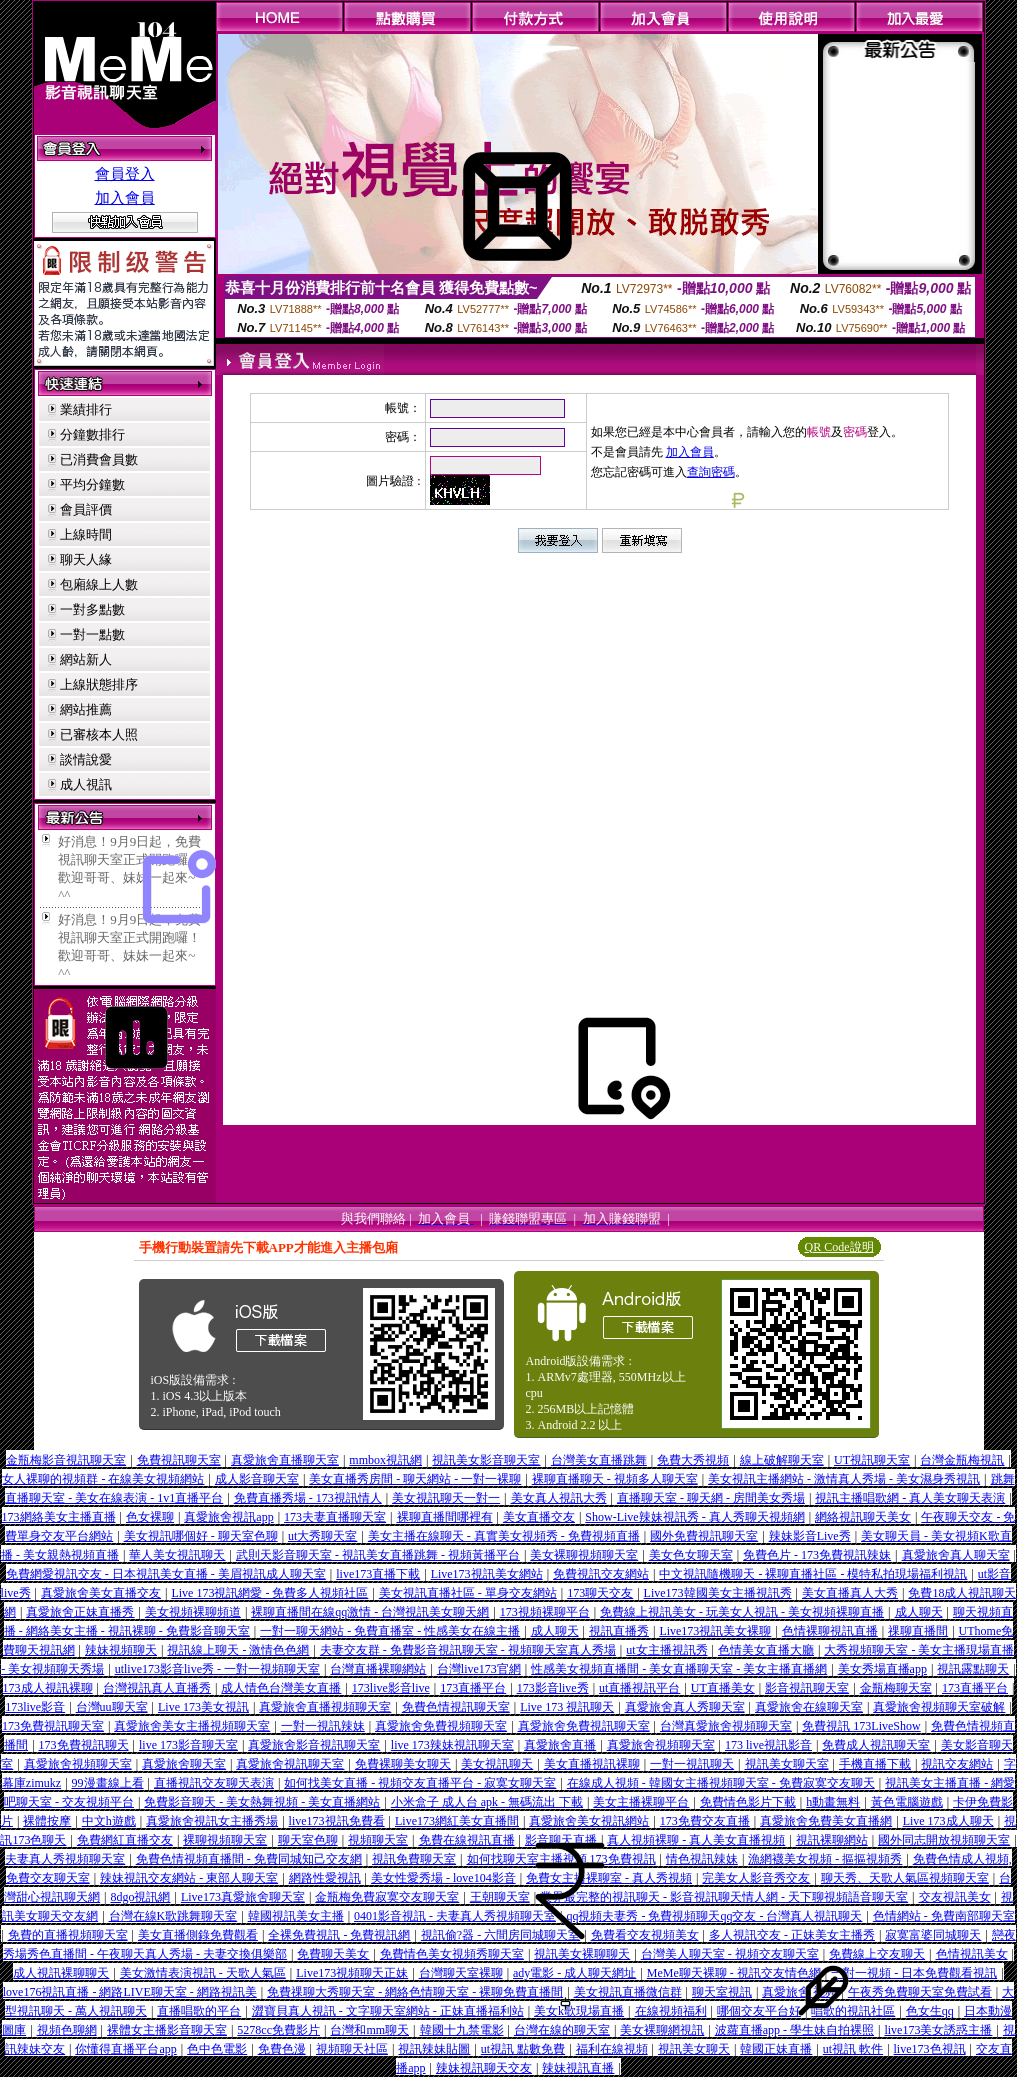  What do you see at coordinates (617, 1066) in the screenshot?
I see `set tablet as pinned location device` at bounding box center [617, 1066].